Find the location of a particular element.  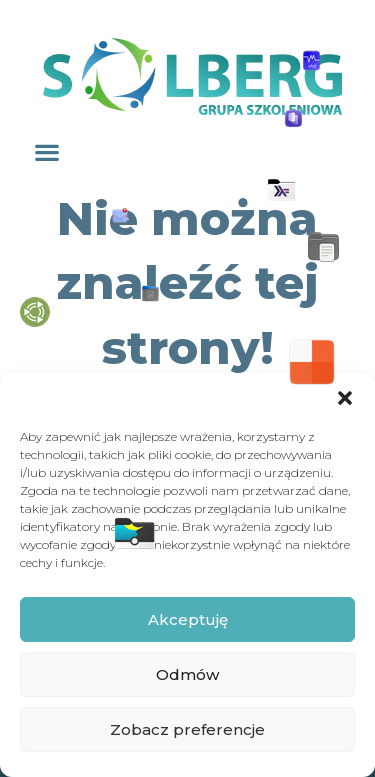

open tuple for remote pair programming is located at coordinates (293, 118).